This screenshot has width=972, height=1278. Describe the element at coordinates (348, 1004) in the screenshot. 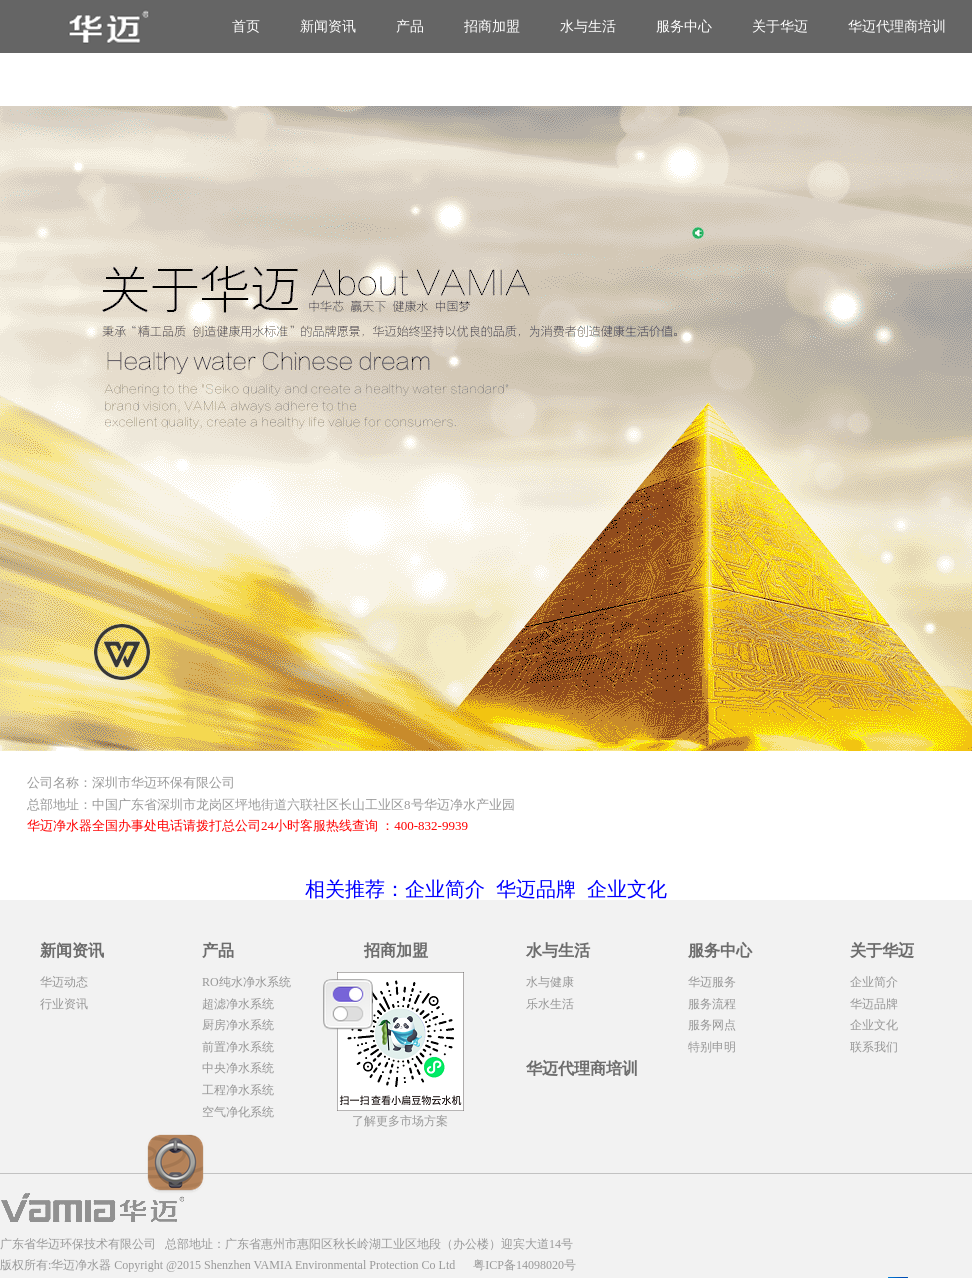

I see `open desktop preferences or settings` at that location.